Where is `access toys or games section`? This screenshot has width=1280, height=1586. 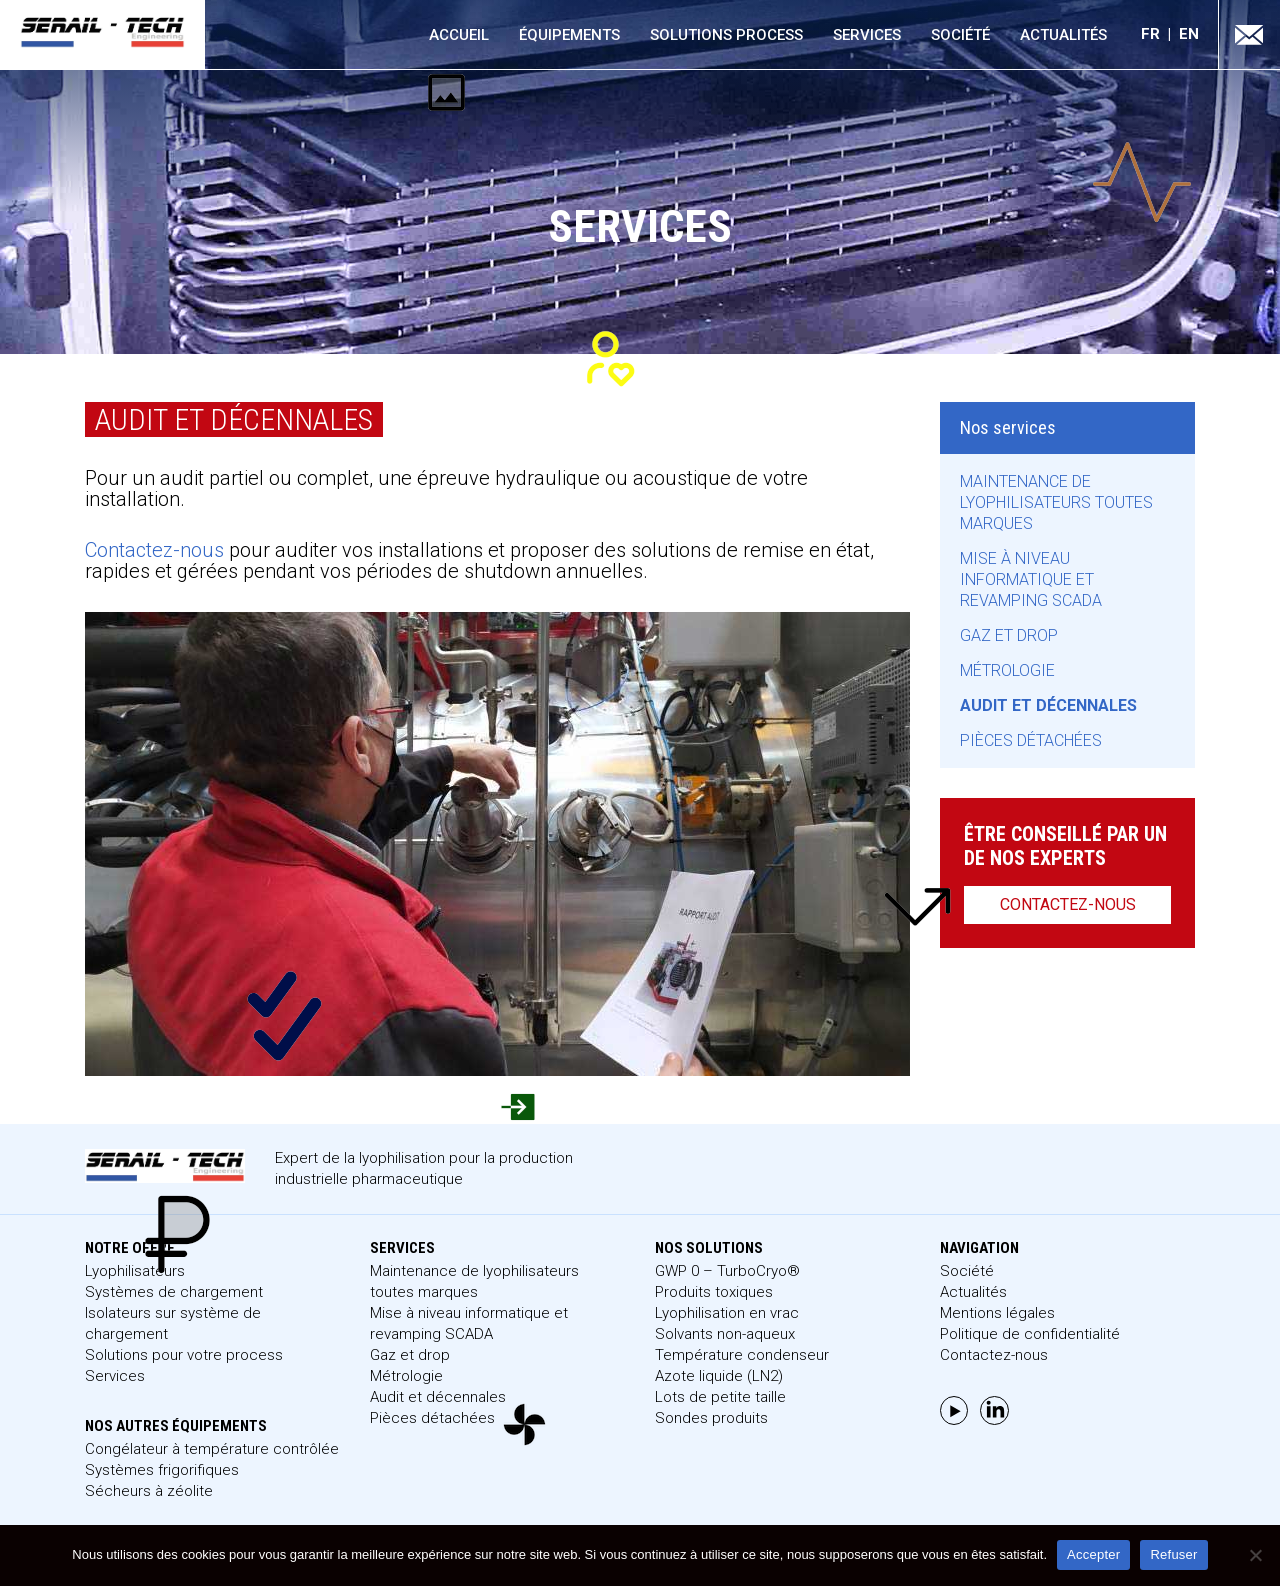
access toys or games section is located at coordinates (524, 1424).